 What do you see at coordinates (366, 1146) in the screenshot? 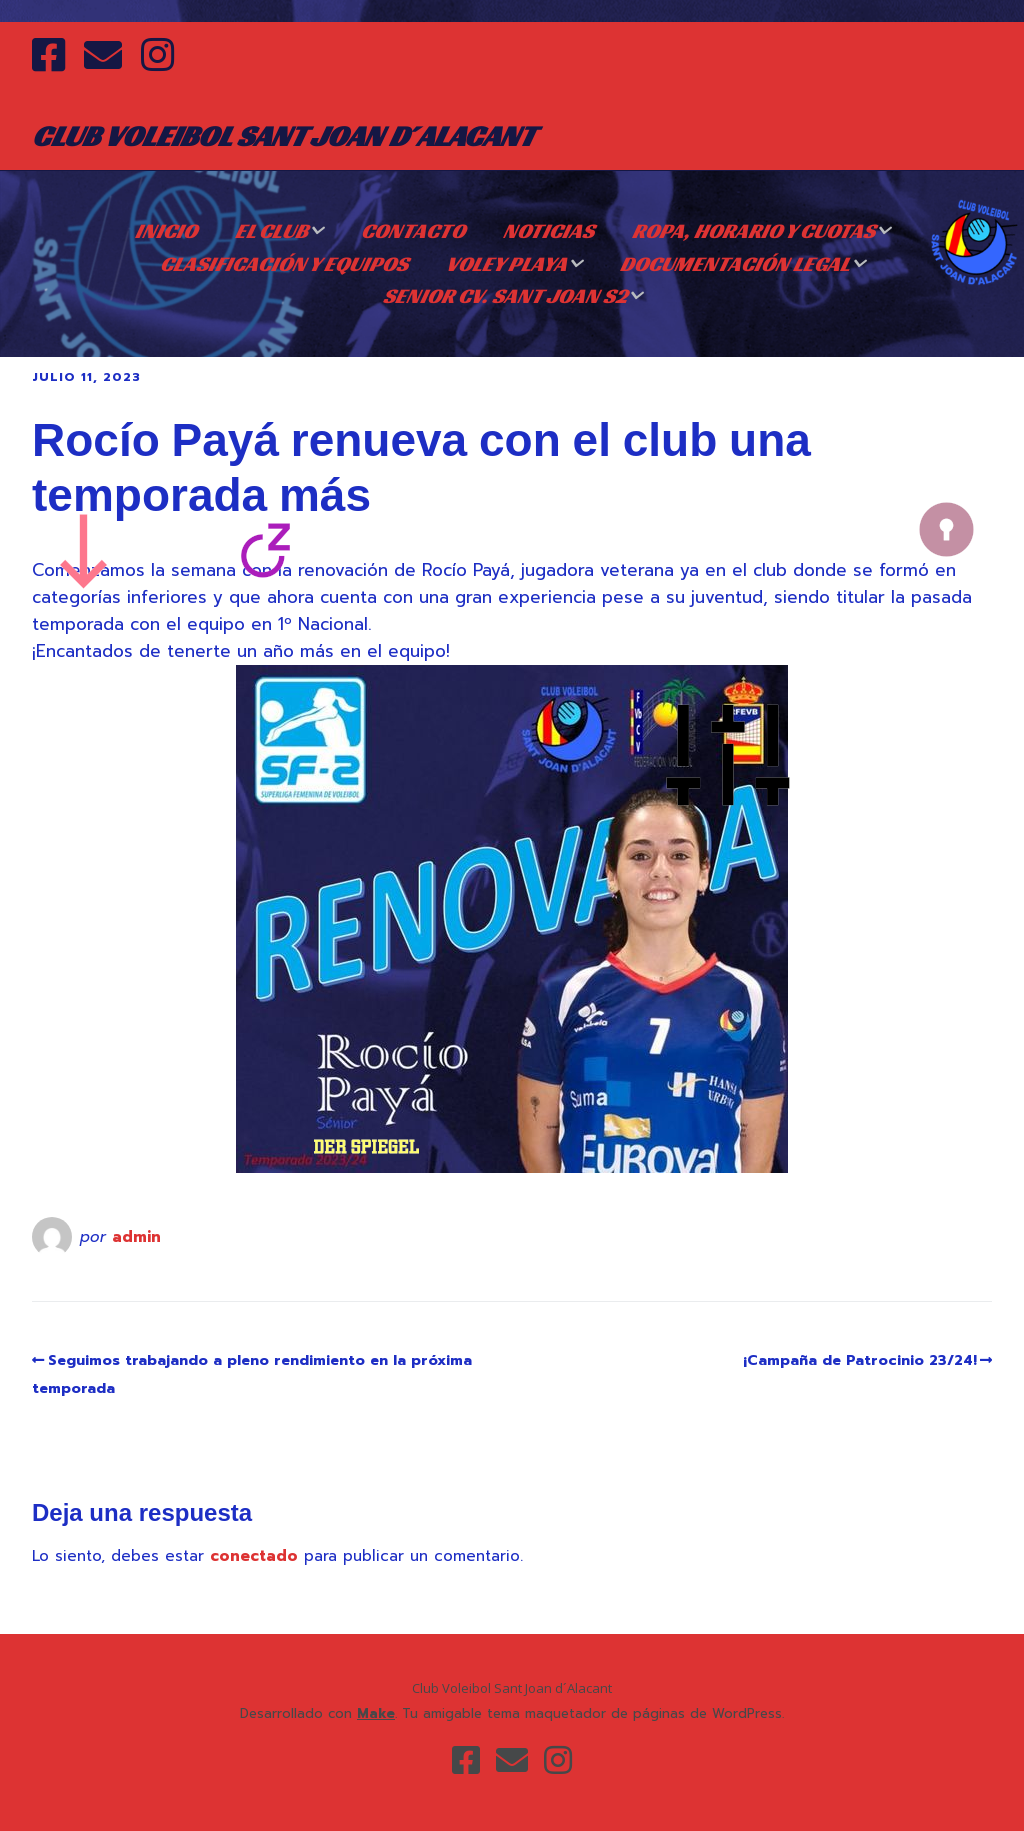
I see `visit Der Spiegel news website` at bounding box center [366, 1146].